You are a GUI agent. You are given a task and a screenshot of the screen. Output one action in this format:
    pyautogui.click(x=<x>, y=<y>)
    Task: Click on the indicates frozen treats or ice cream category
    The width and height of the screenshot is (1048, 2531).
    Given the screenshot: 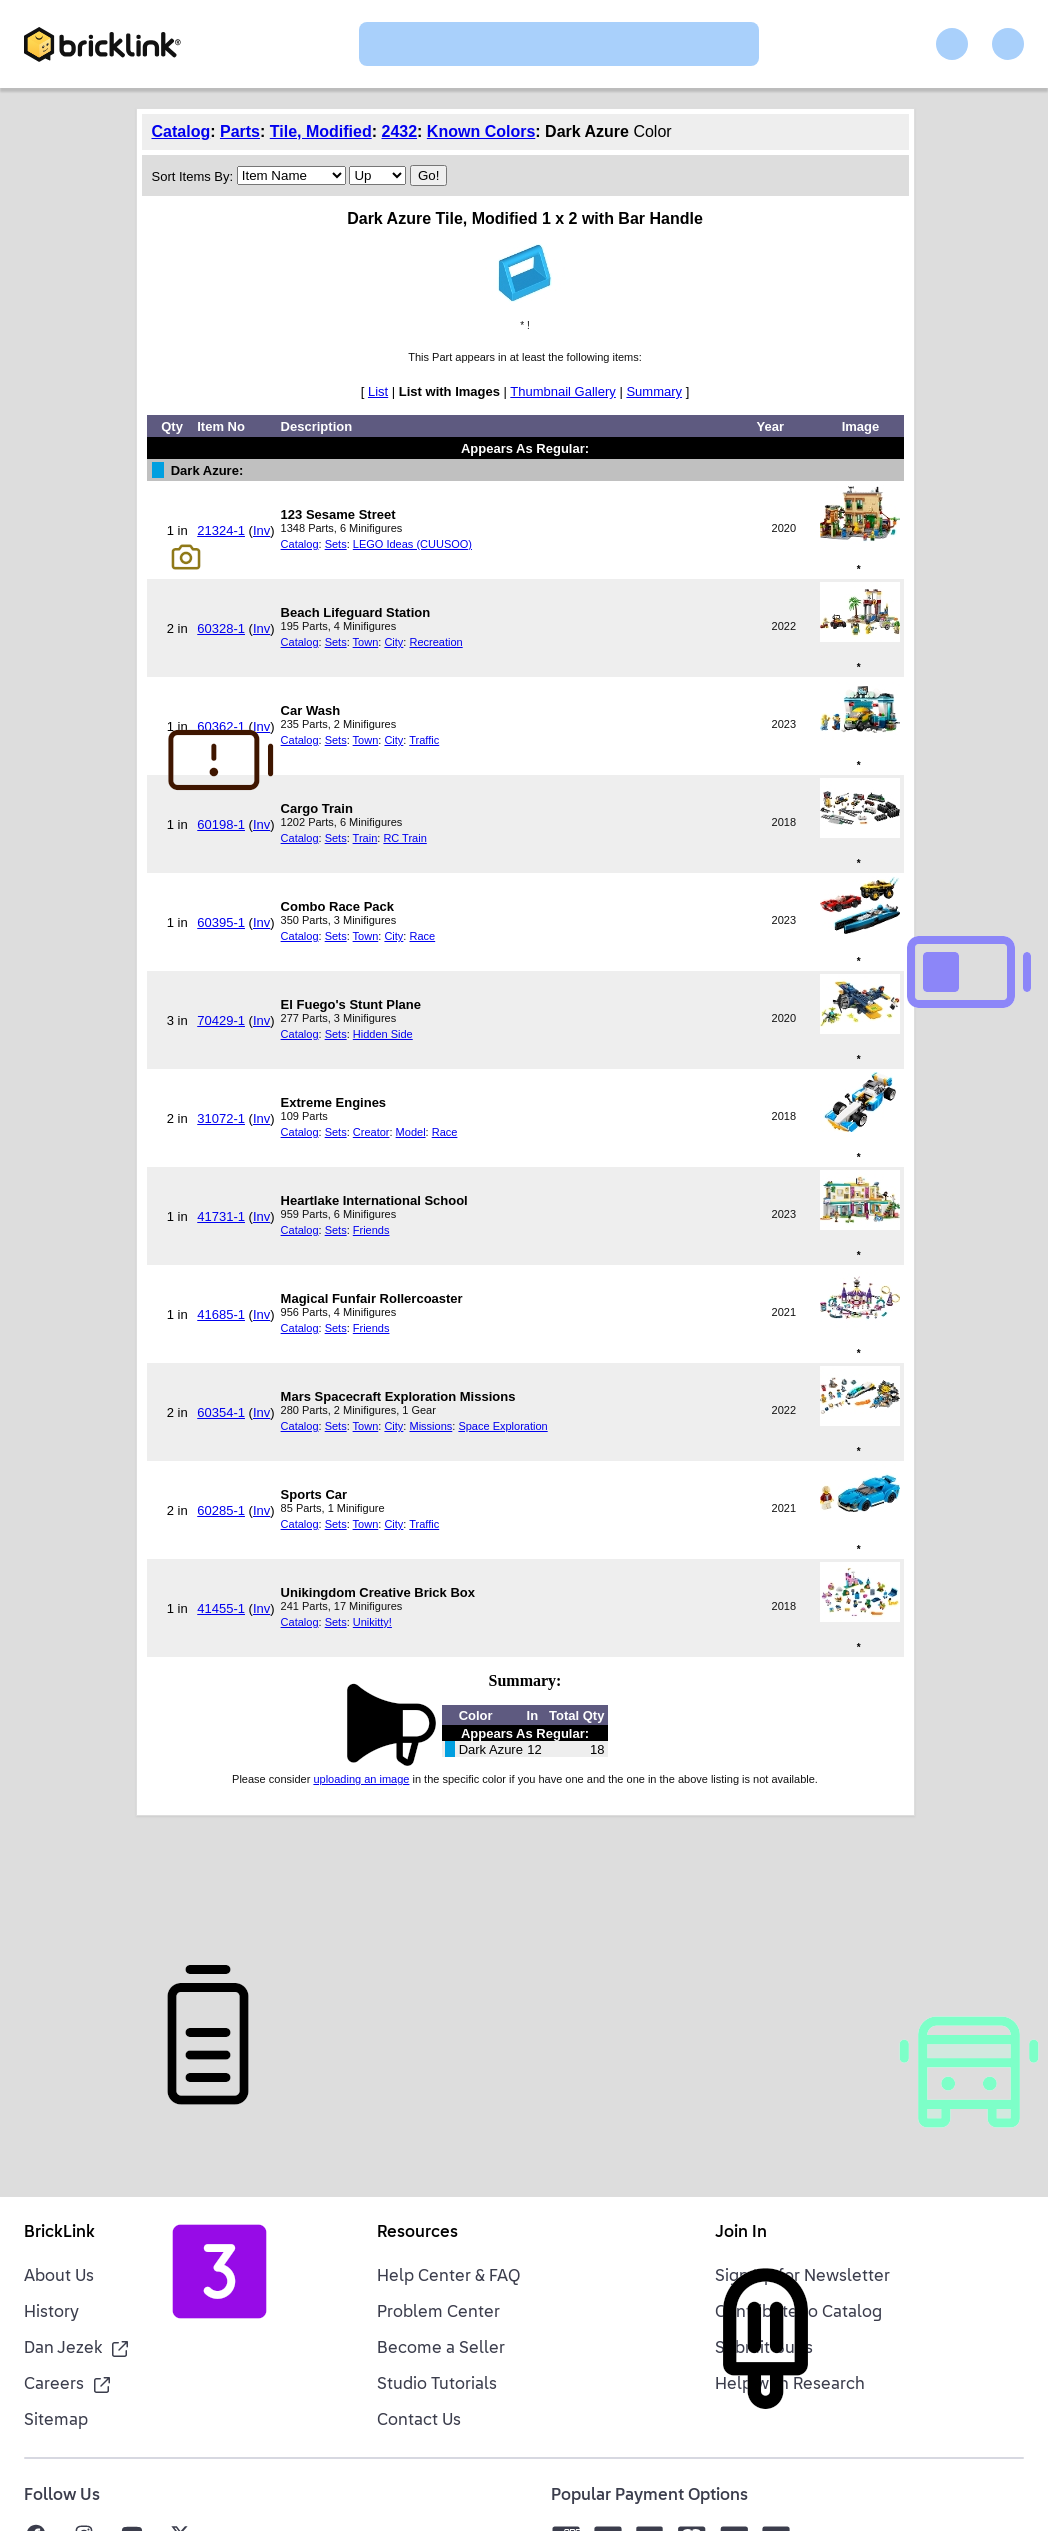 What is the action you would take?
    pyautogui.click(x=765, y=2337)
    